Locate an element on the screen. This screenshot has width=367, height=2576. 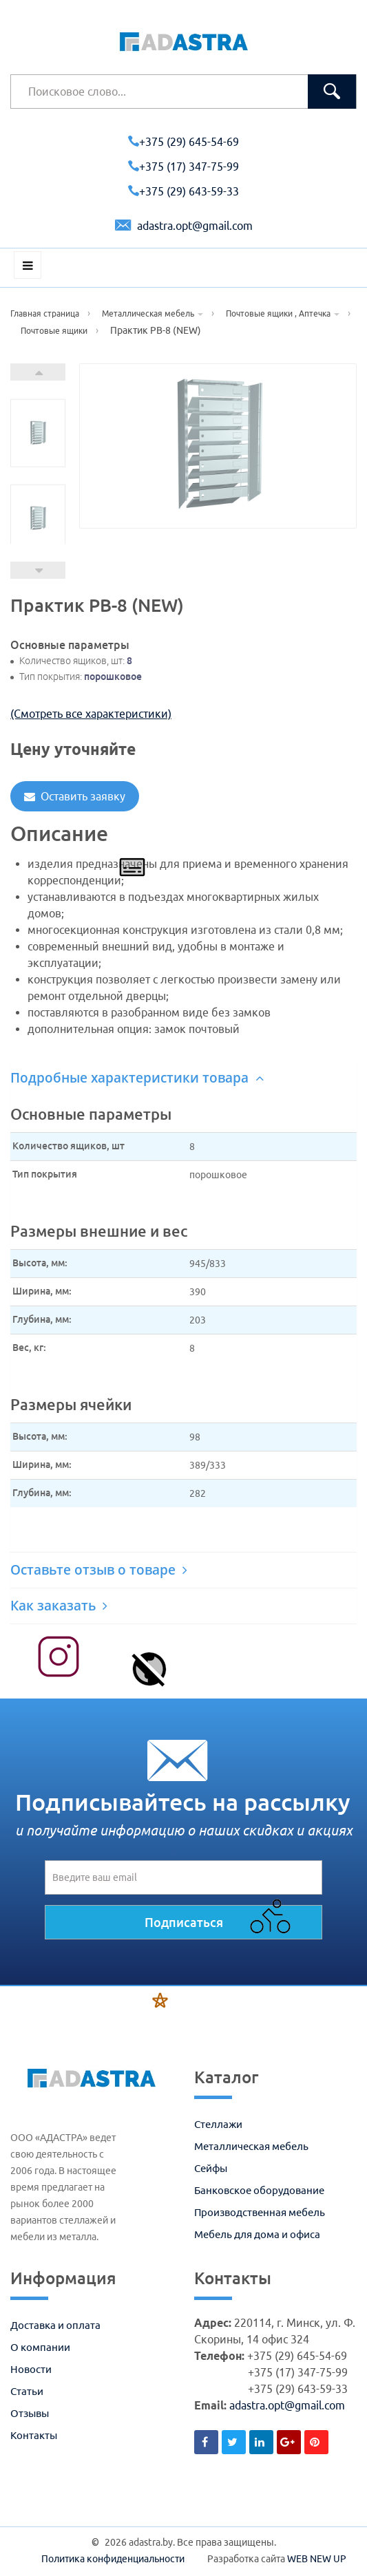
enable subtitles or closed captions is located at coordinates (132, 867).